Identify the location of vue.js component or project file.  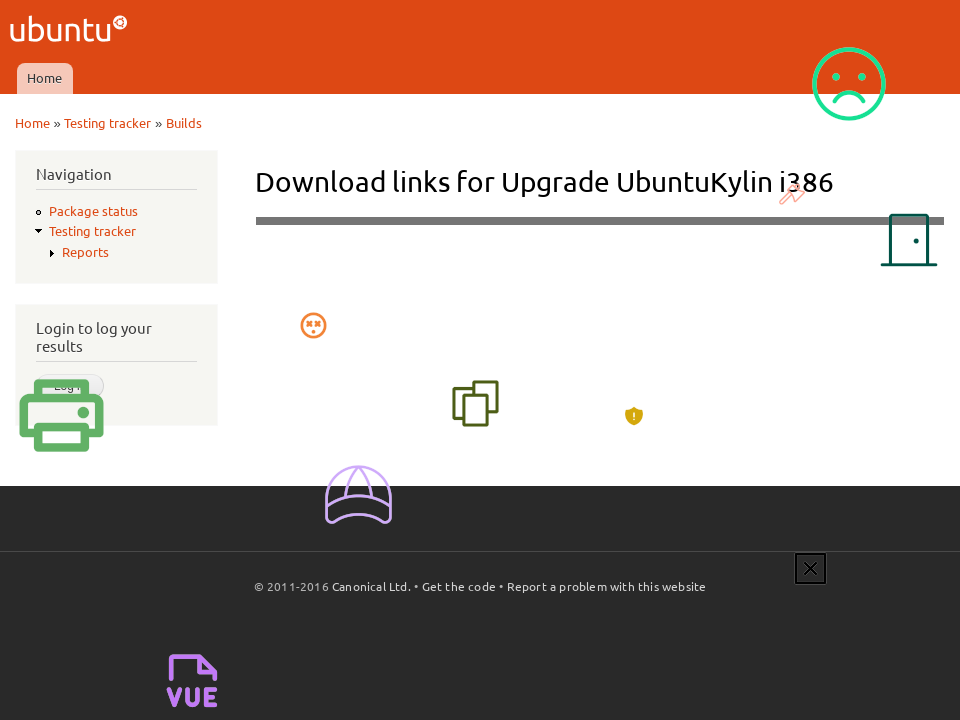
(193, 683).